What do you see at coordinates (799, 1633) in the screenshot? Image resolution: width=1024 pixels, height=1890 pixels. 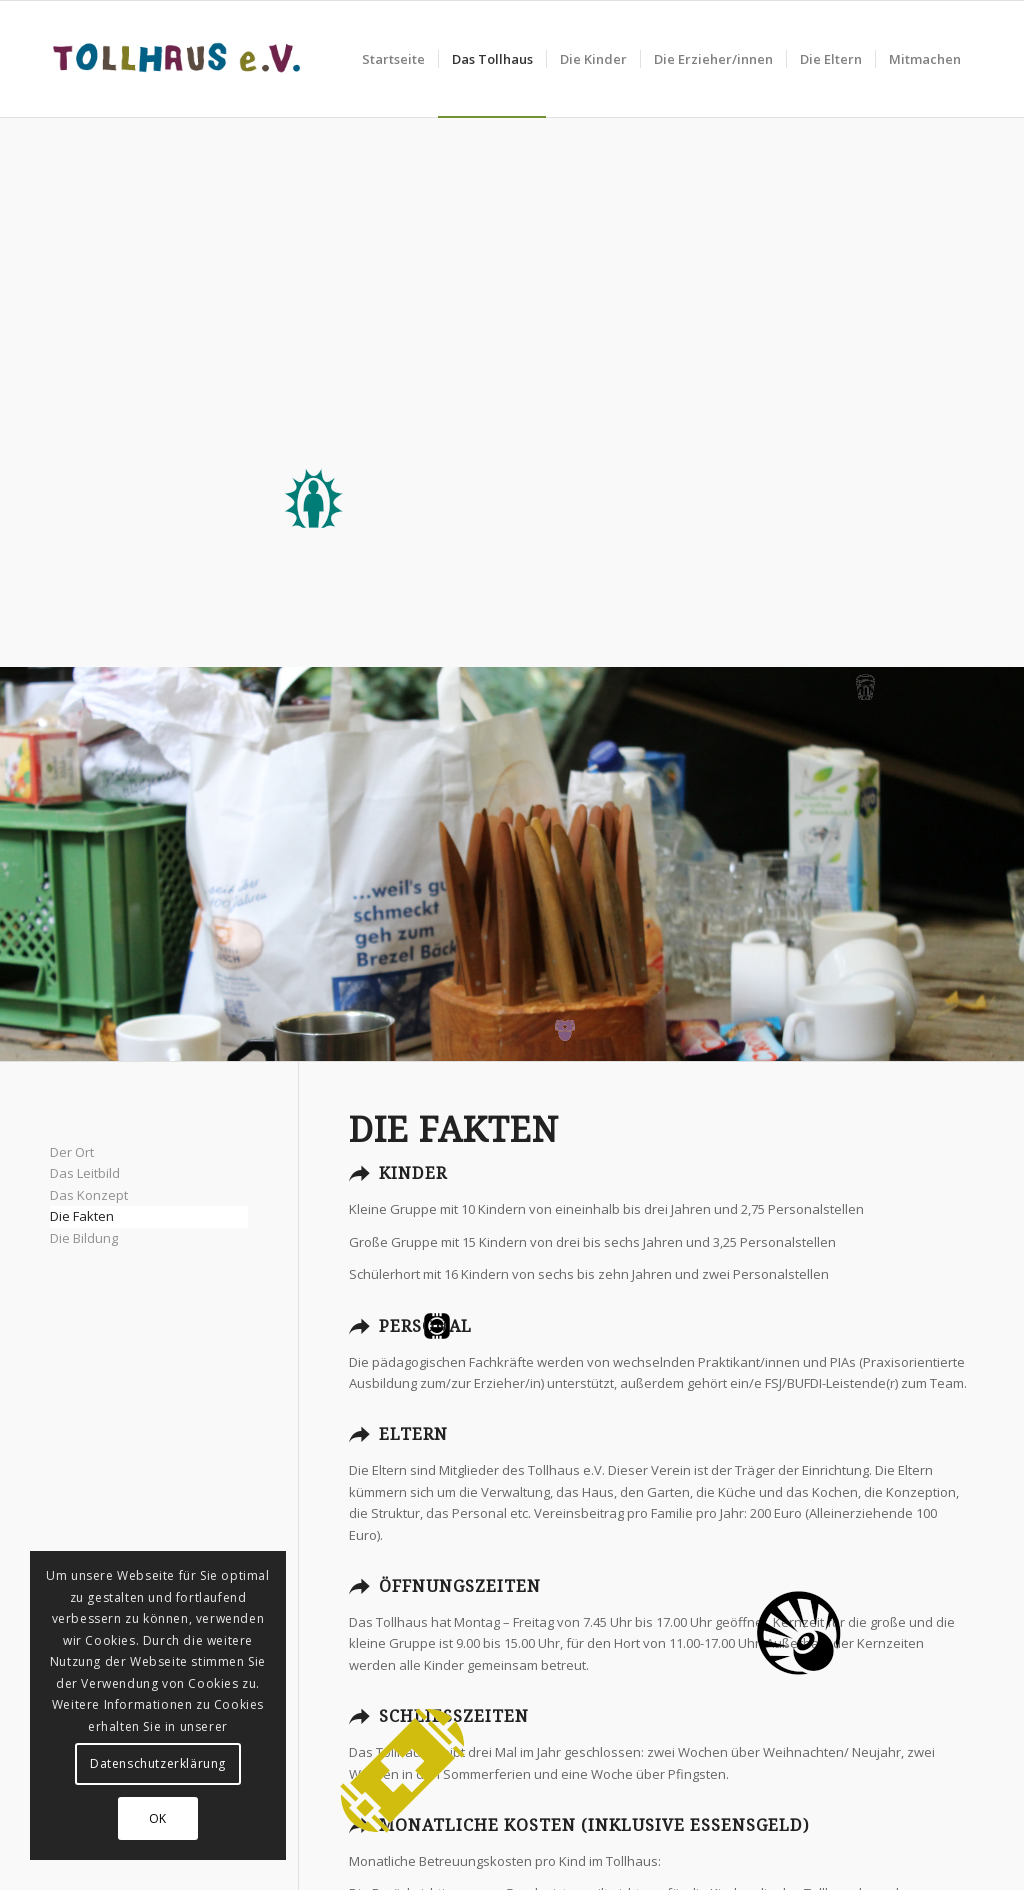 I see `view surveillance or monitoring status` at bounding box center [799, 1633].